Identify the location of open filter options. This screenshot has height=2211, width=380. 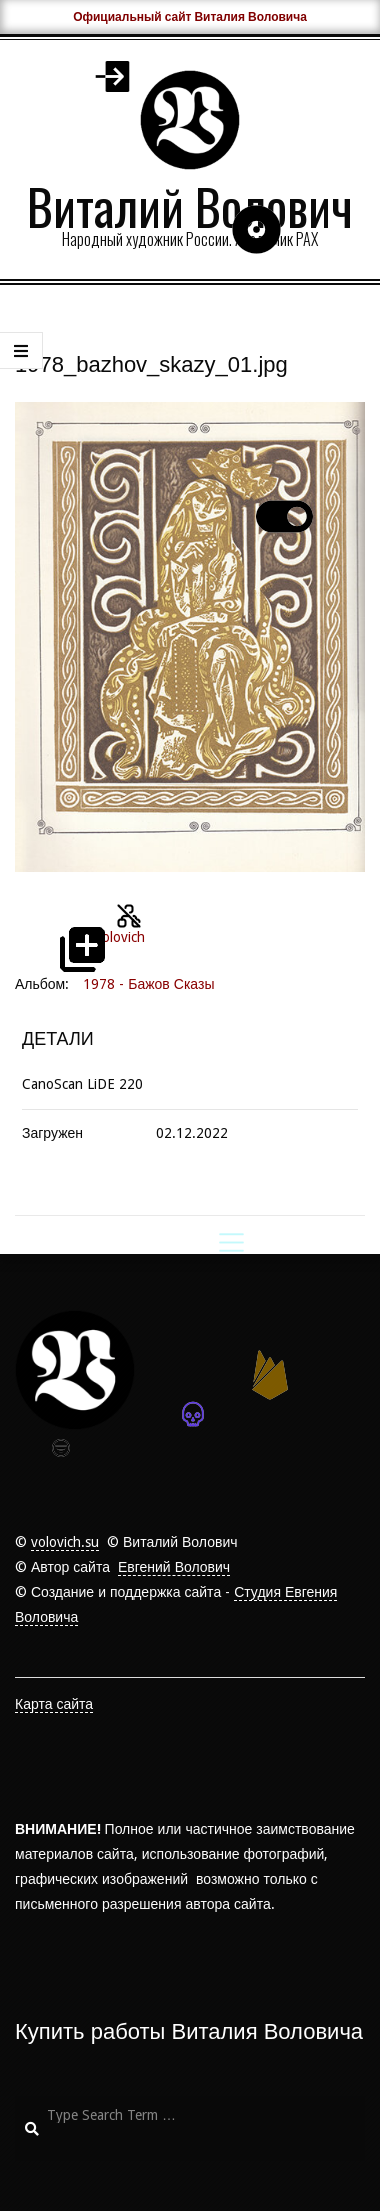
(61, 1448).